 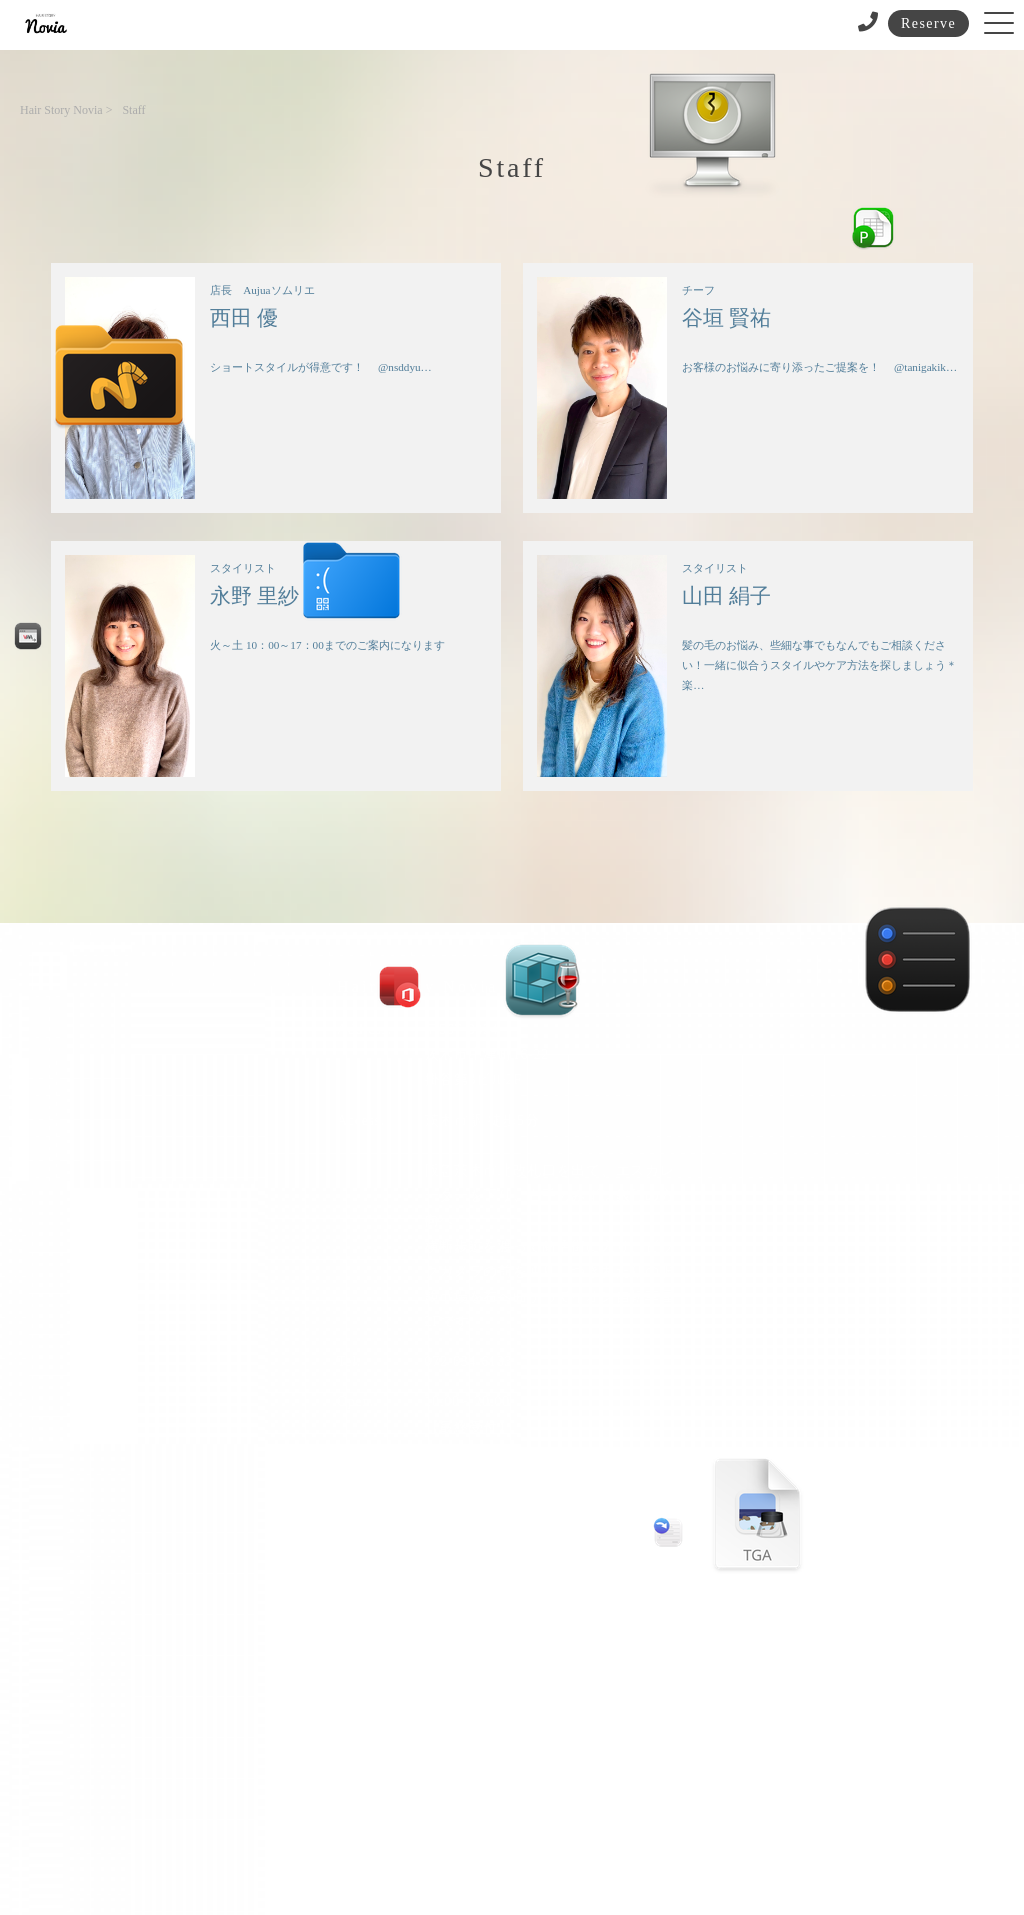 What do you see at coordinates (118, 378) in the screenshot?
I see `open the Modo 3D modeling application folder` at bounding box center [118, 378].